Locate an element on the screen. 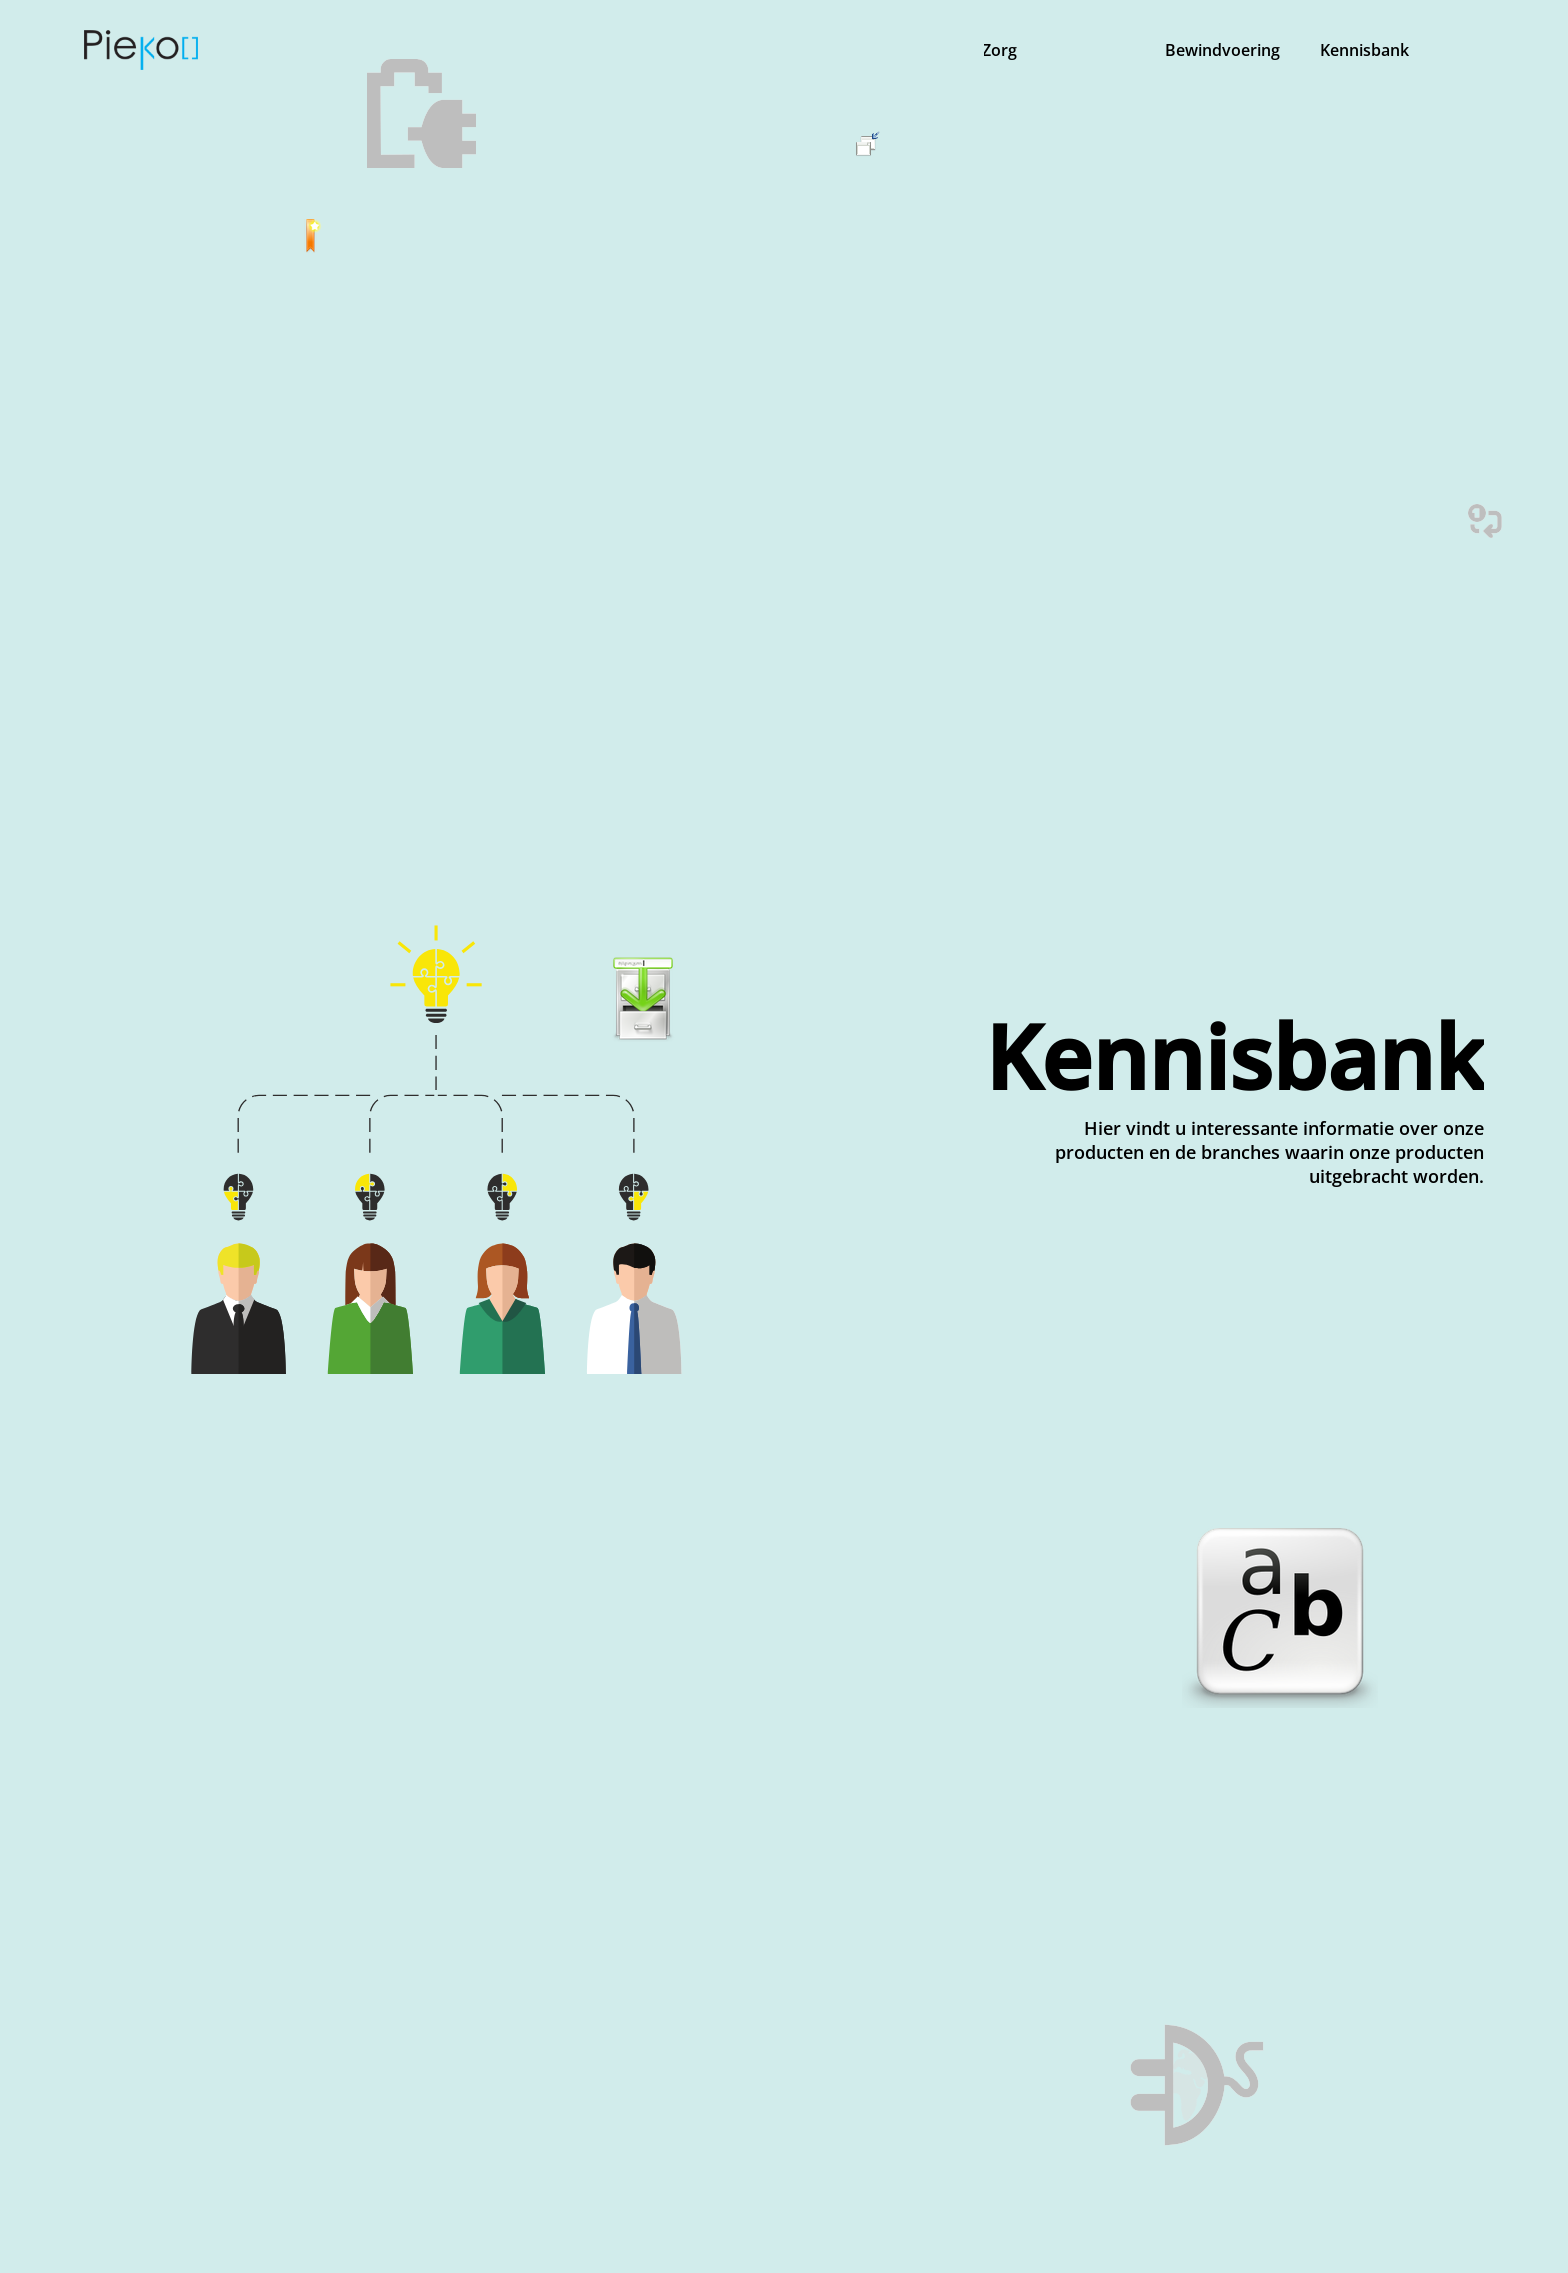  add a new bookmark is located at coordinates (311, 236).